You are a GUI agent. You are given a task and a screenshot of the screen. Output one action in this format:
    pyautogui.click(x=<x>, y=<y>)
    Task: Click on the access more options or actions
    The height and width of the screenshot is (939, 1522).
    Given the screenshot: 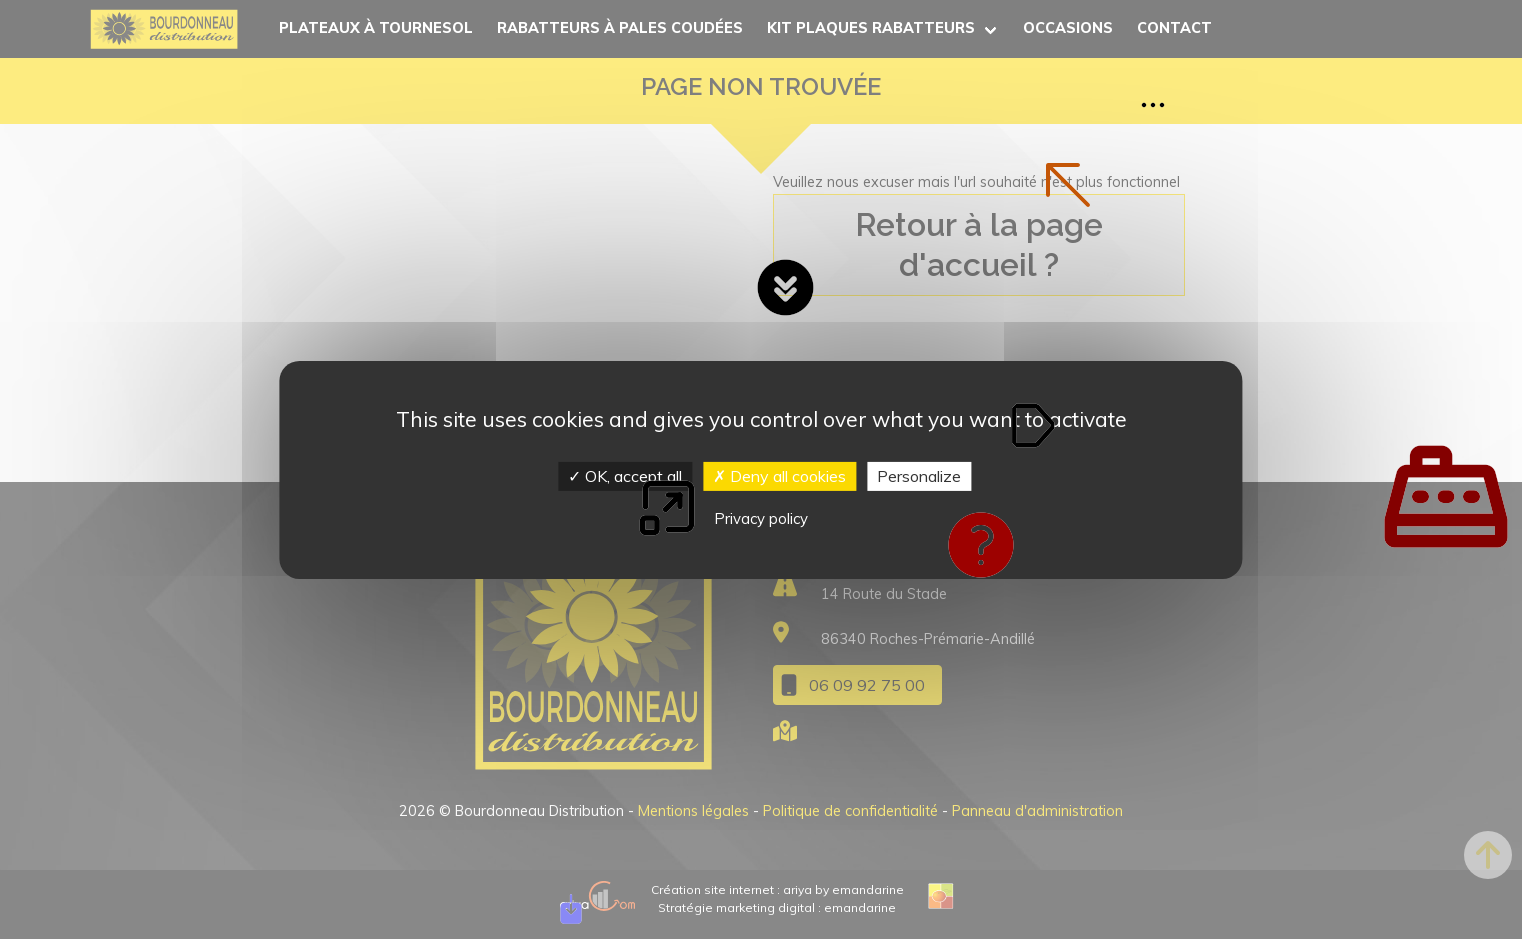 What is the action you would take?
    pyautogui.click(x=1153, y=105)
    